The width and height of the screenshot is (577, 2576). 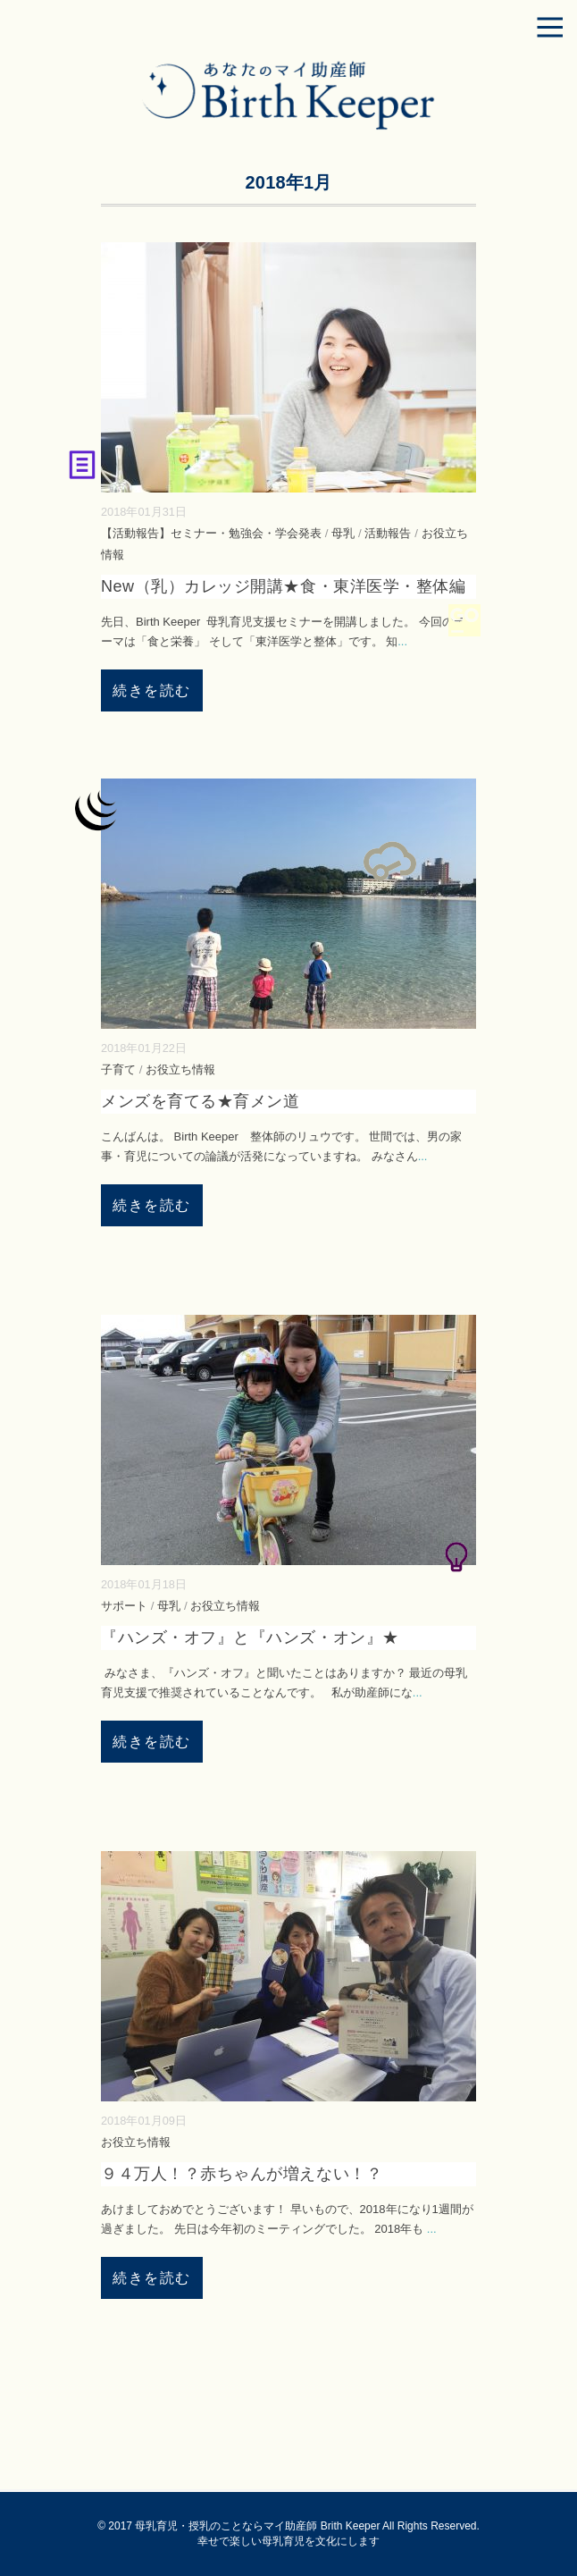 What do you see at coordinates (389, 861) in the screenshot?
I see `open EasyEDA circuit design application` at bounding box center [389, 861].